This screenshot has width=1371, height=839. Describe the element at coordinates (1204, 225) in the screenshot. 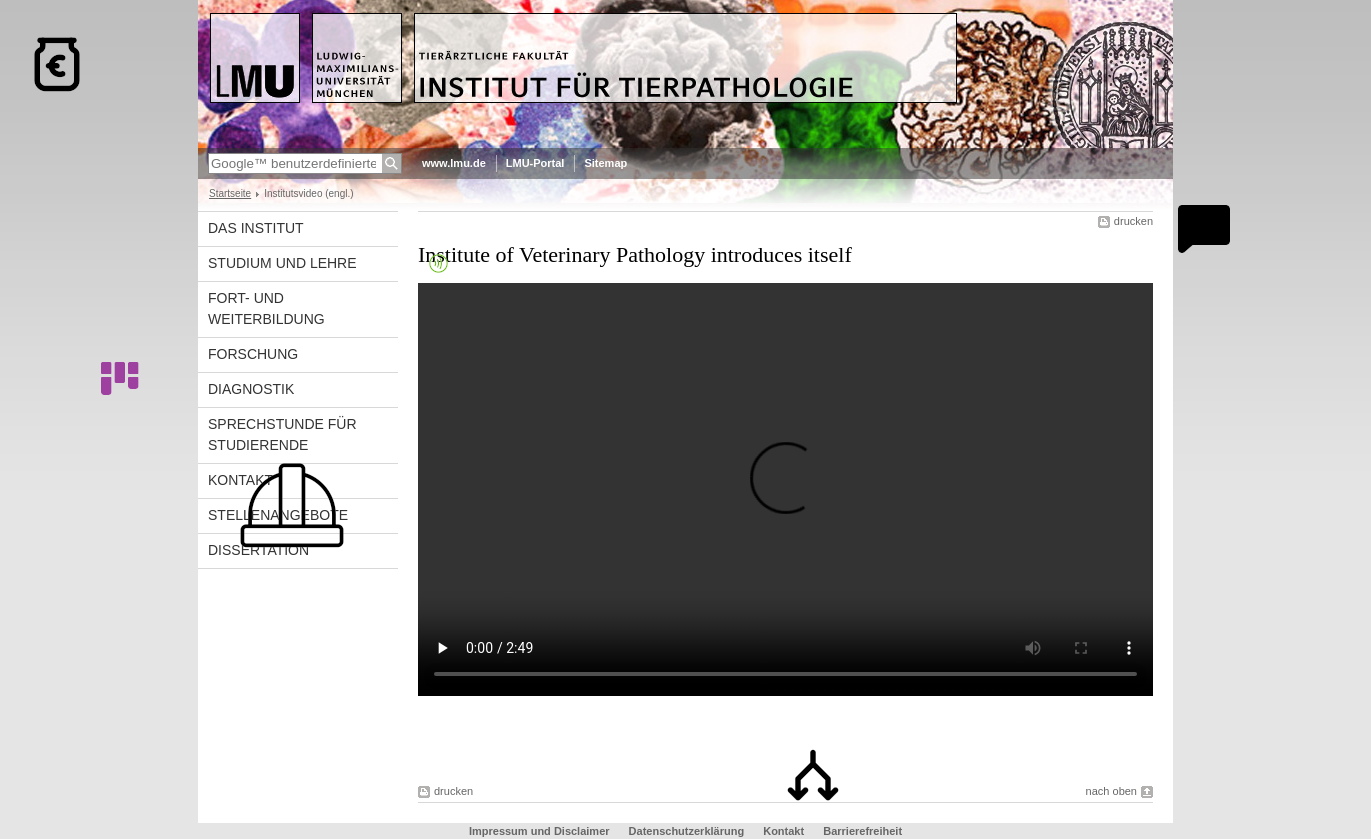

I see `open chat or messaging` at that location.